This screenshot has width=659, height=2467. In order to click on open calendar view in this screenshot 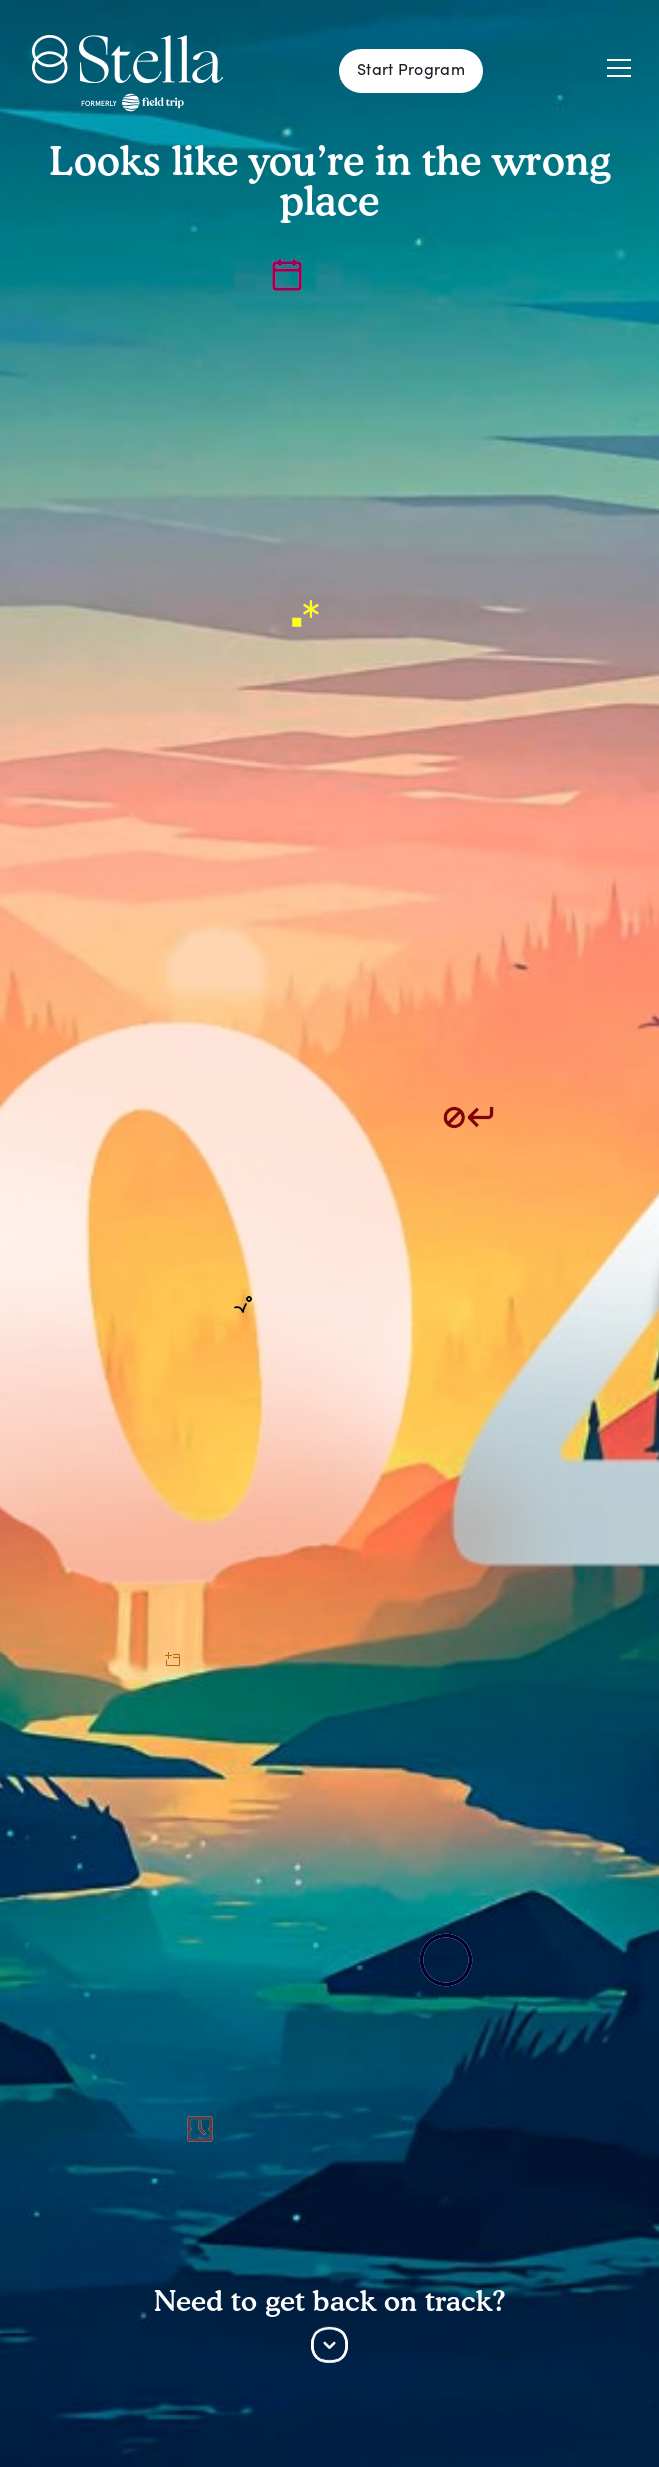, I will do `click(287, 276)`.